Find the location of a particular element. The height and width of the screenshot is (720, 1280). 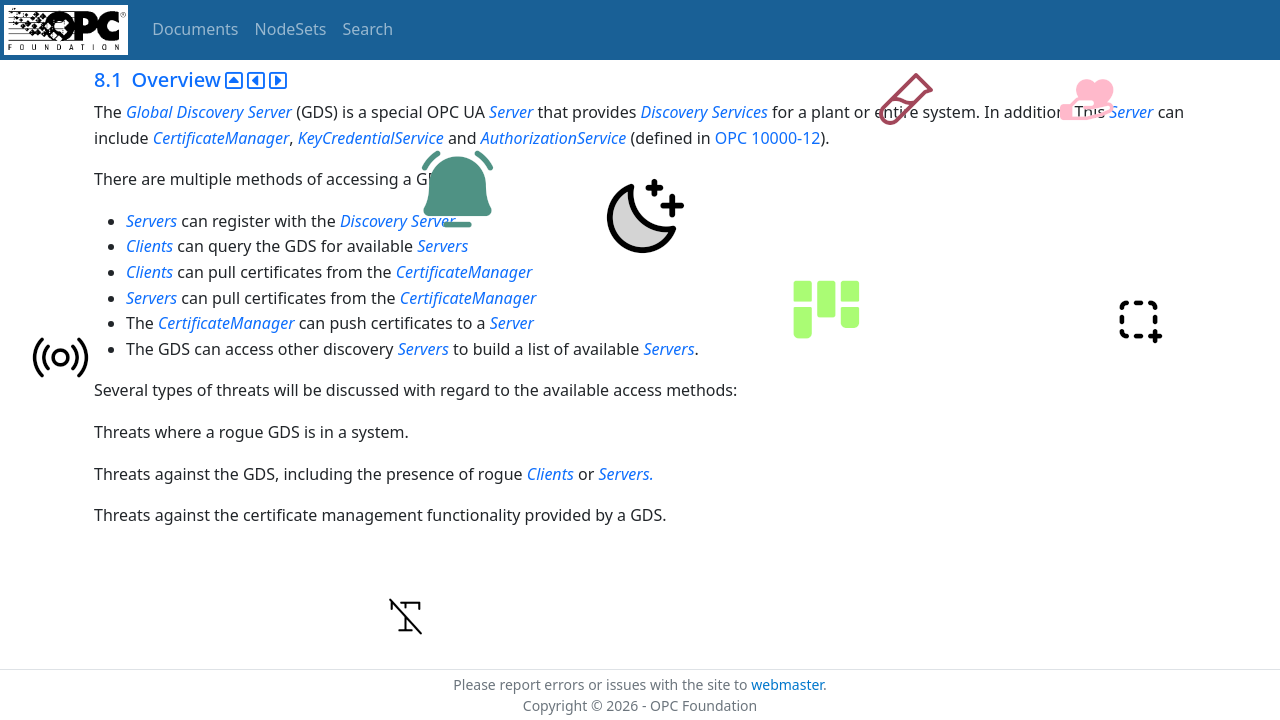

open kanban board view is located at coordinates (825, 307).